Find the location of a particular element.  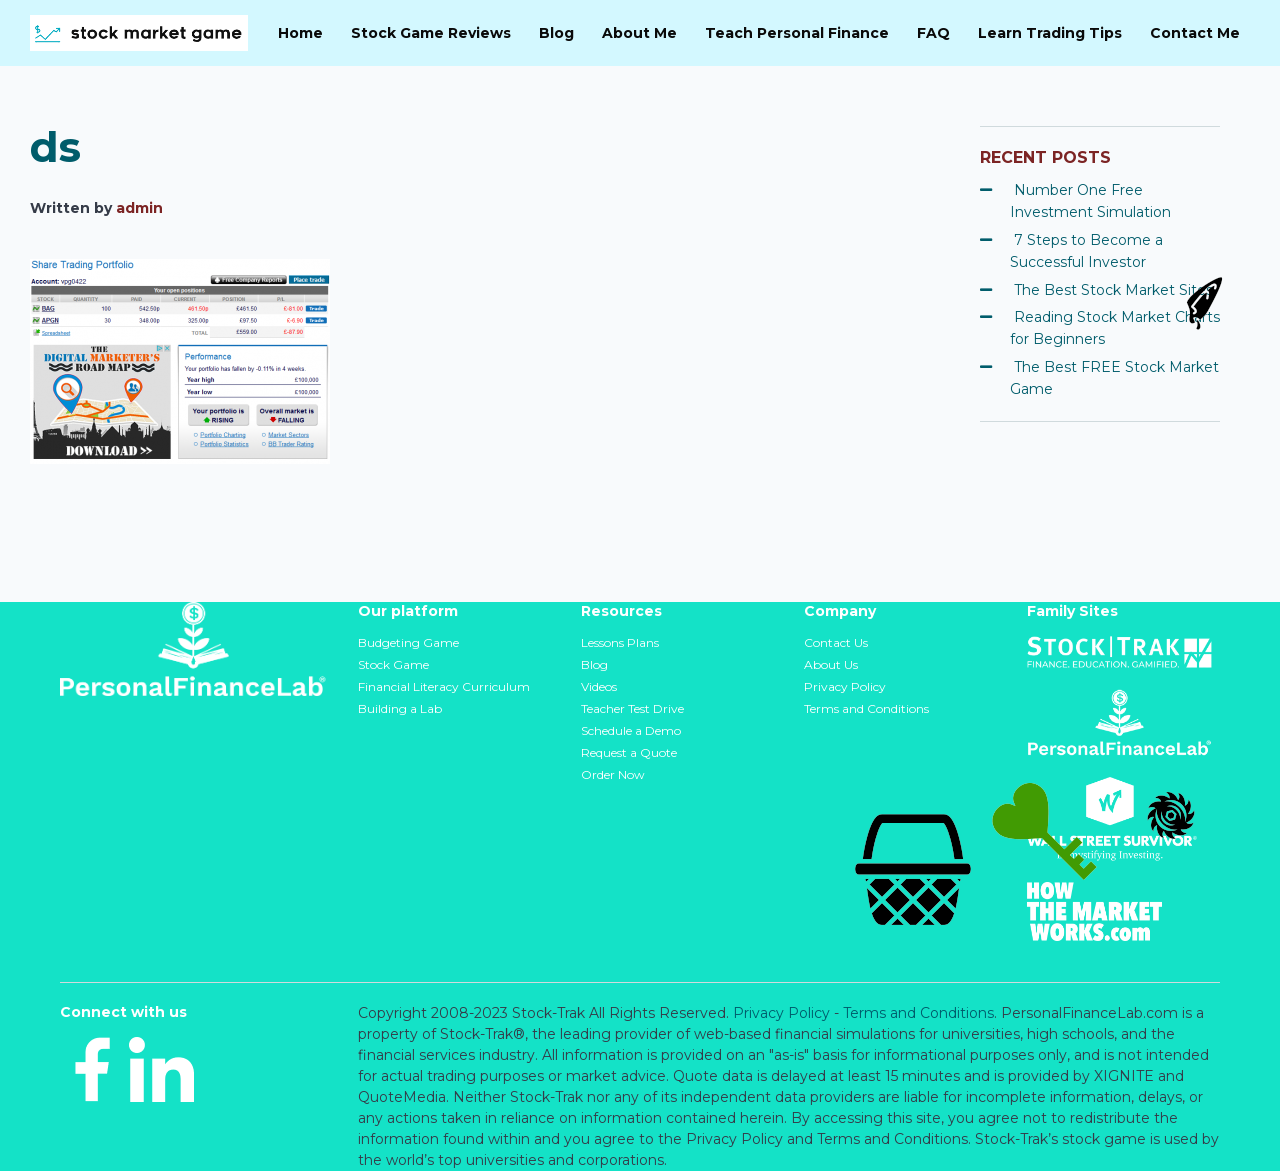

view your shopping basket is located at coordinates (913, 869).